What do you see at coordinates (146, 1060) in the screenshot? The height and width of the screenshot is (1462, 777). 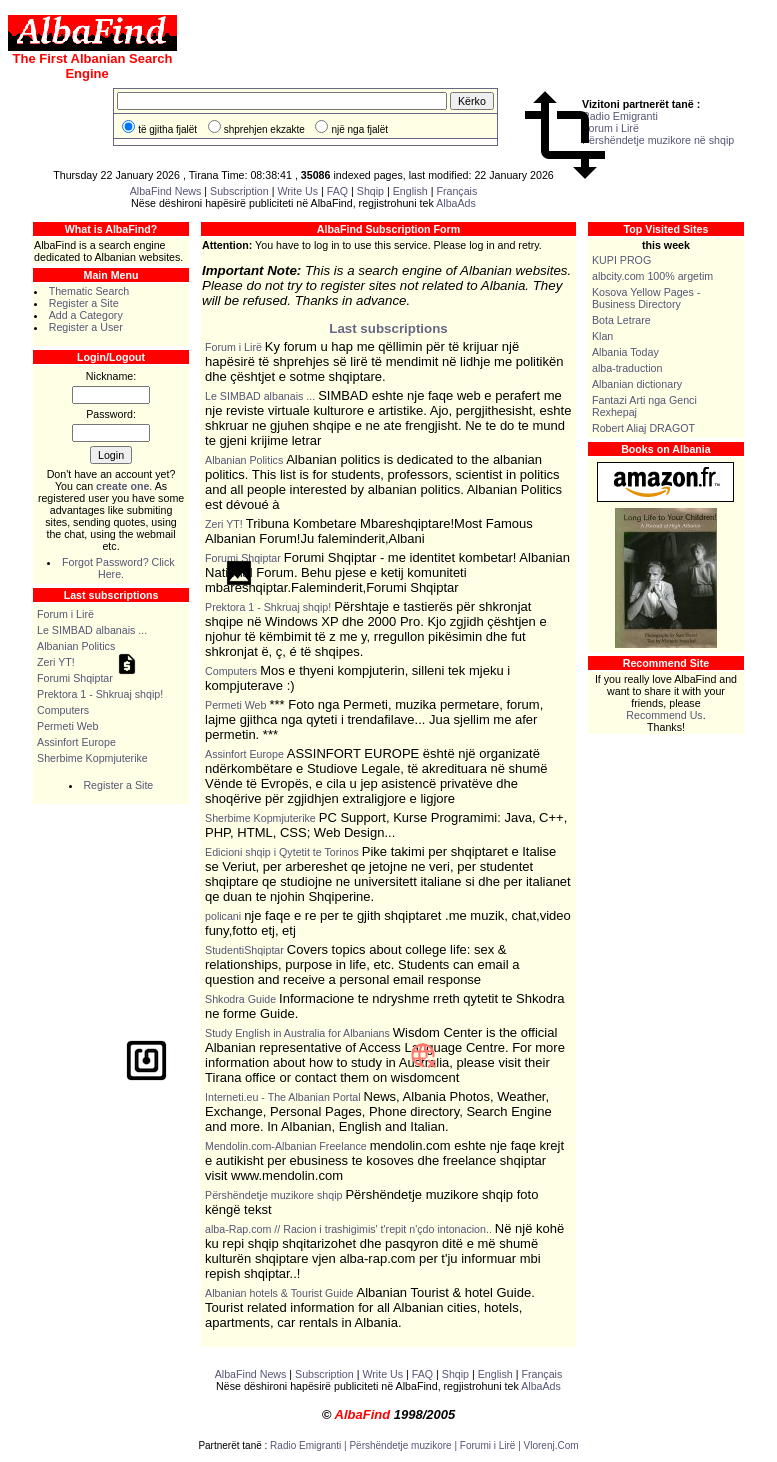 I see `tap to enable nfc connectivity` at bounding box center [146, 1060].